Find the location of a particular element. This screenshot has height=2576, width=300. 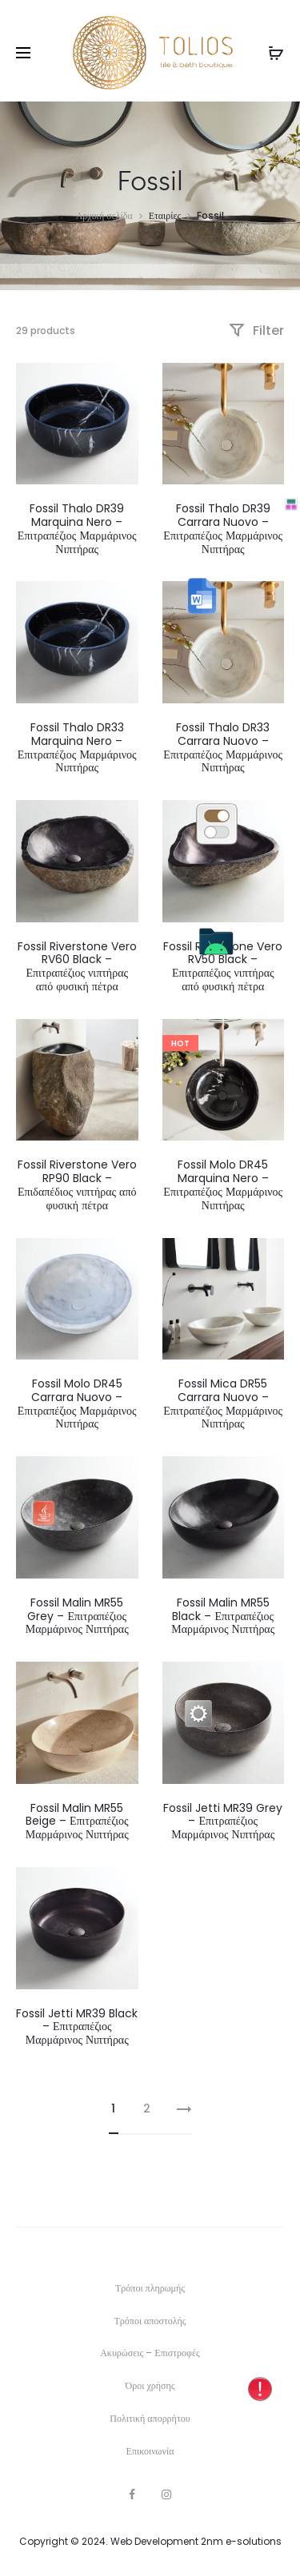

select all items in the current view is located at coordinates (291, 504).